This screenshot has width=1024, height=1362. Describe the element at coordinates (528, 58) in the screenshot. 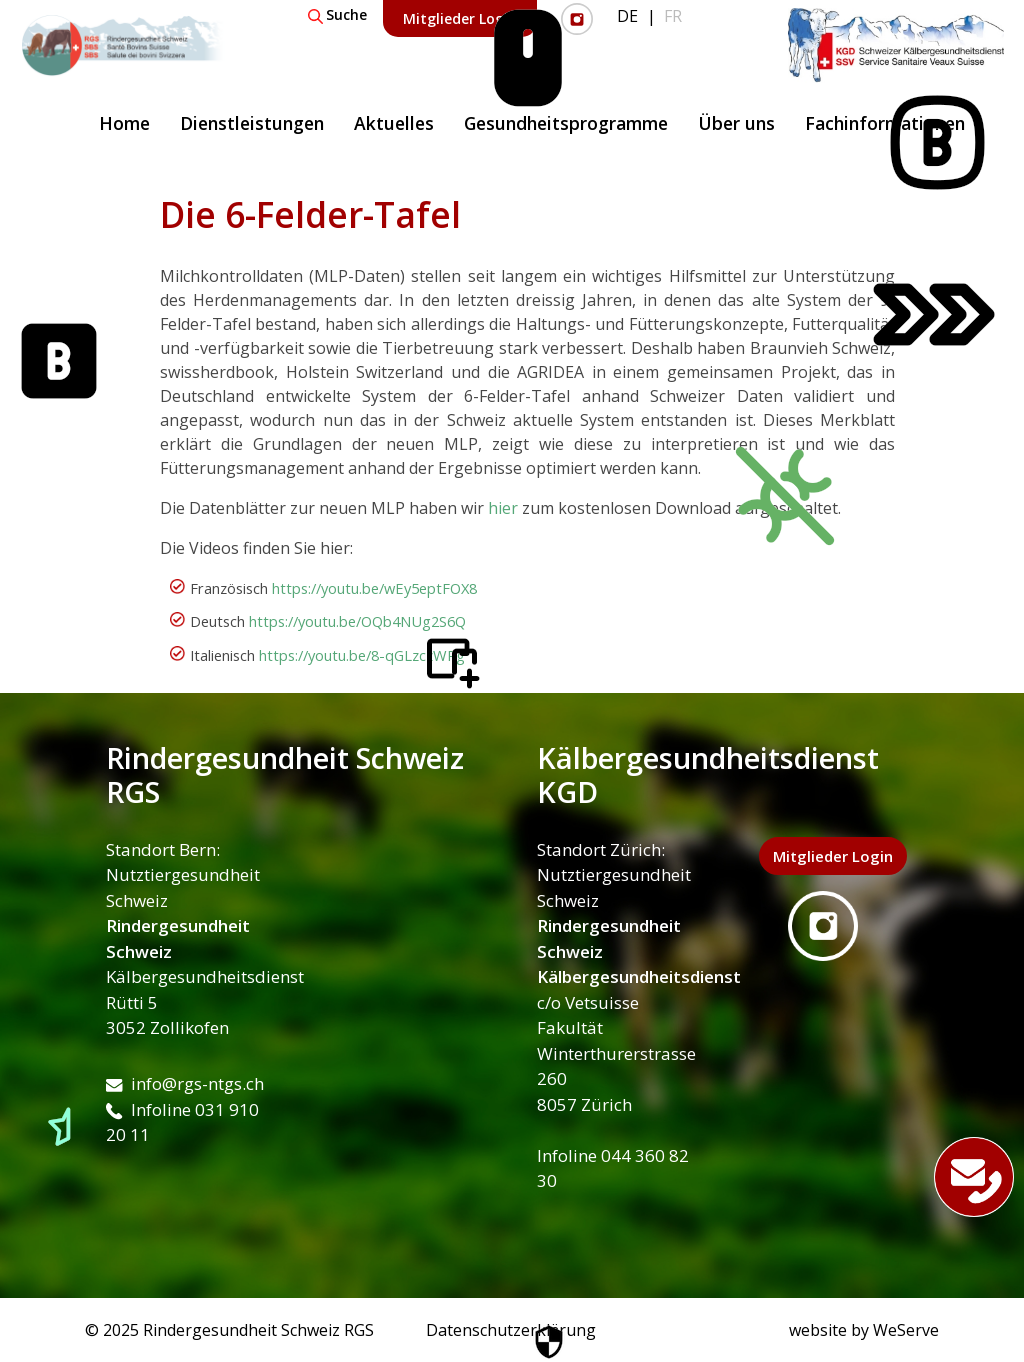

I see `adjust mouse or pointer settings` at that location.